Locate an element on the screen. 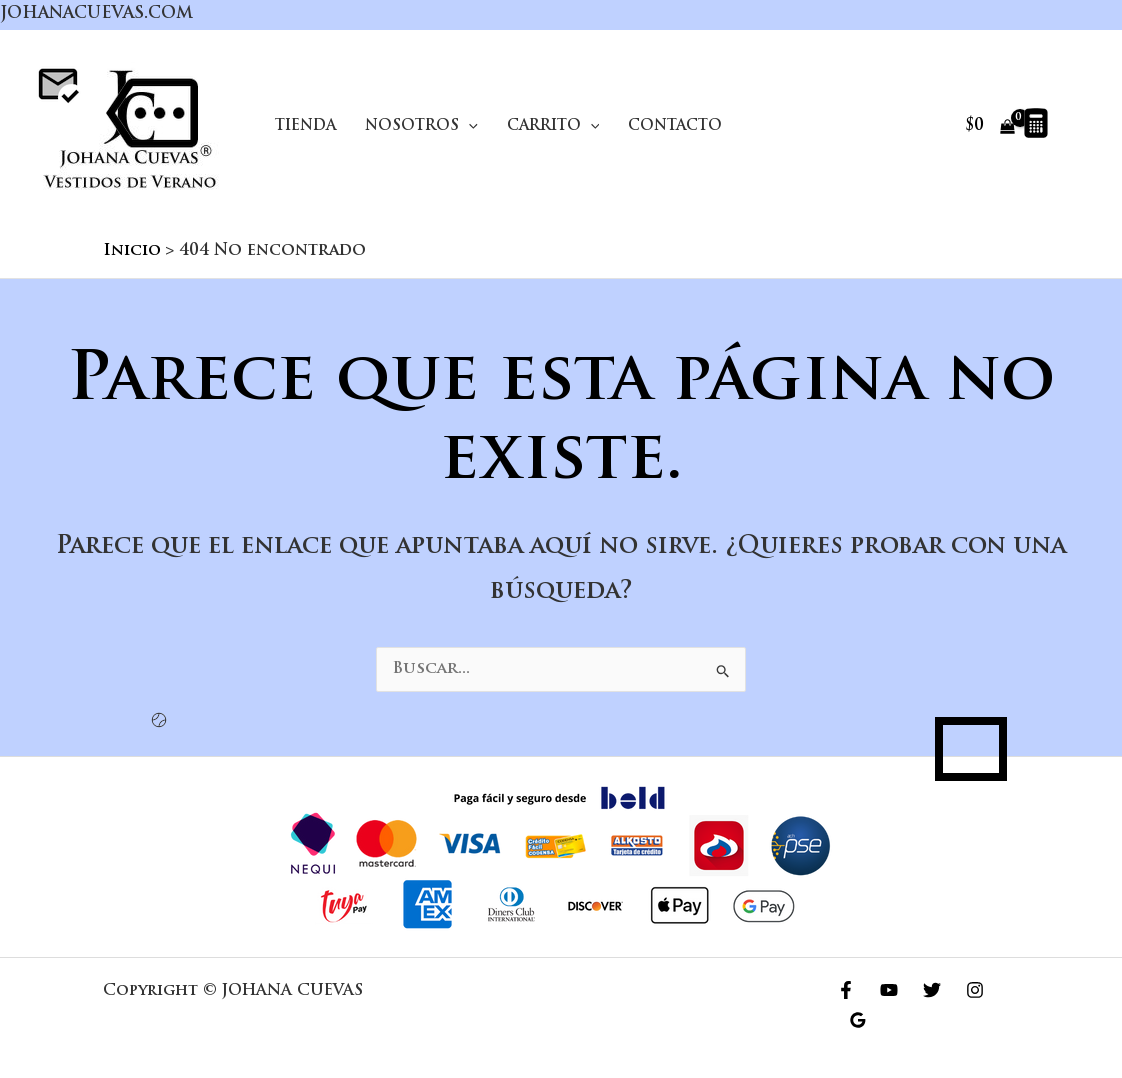 This screenshot has height=1078, width=1122. crop image to 3:2 aspect ratio is located at coordinates (971, 749).